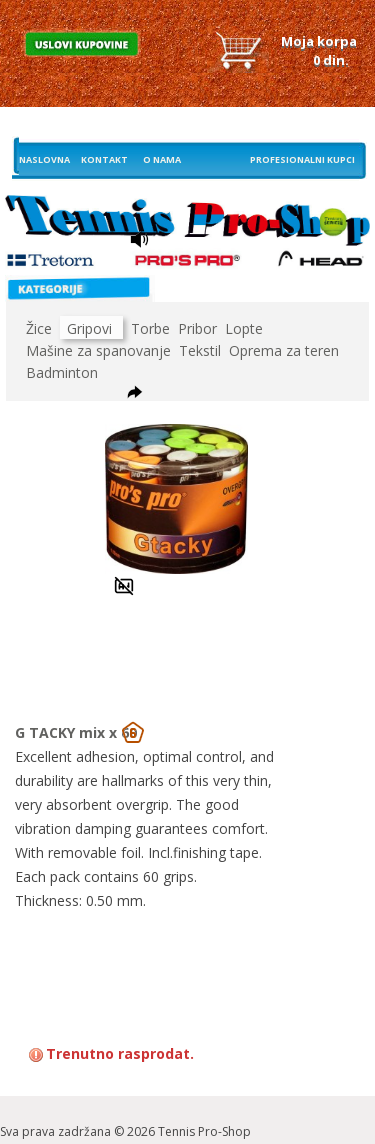  Describe the element at coordinates (133, 733) in the screenshot. I see `navigate to section 6` at that location.